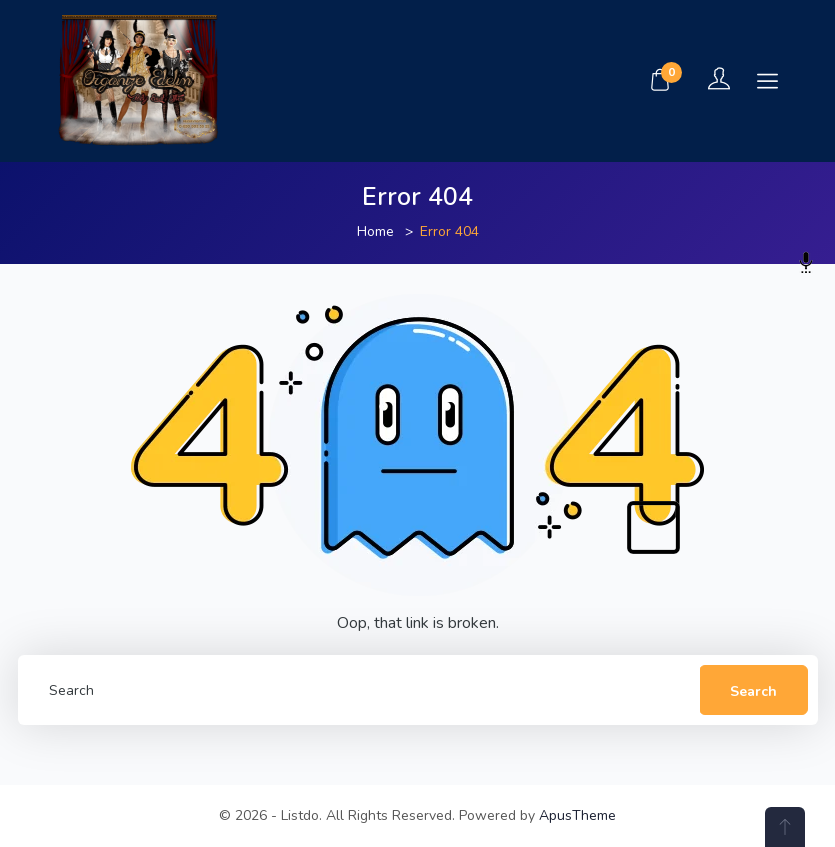 The width and height of the screenshot is (835, 847). Describe the element at coordinates (806, 262) in the screenshot. I see `access voice input settings` at that location.